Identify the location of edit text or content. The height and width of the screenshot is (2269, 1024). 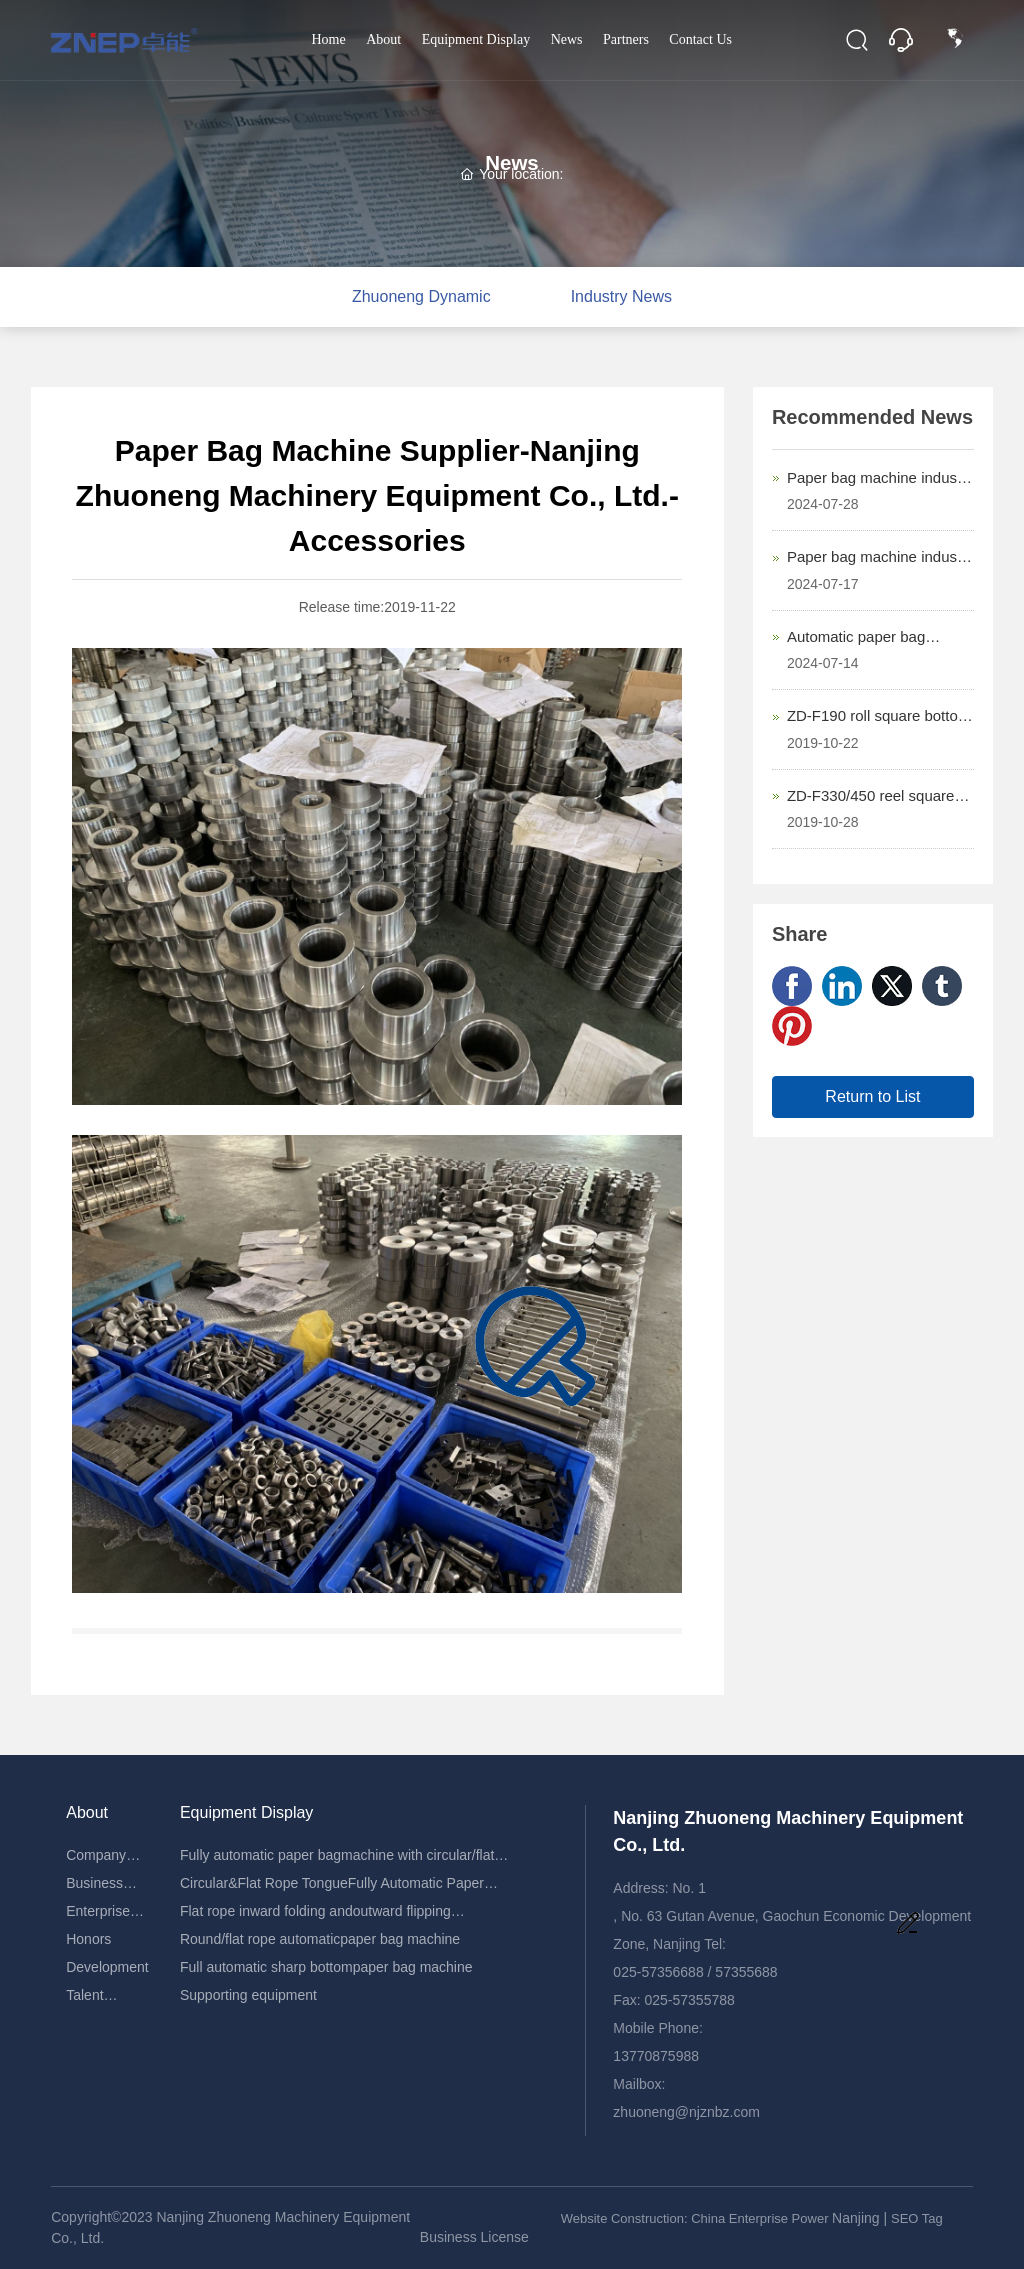
(908, 1923).